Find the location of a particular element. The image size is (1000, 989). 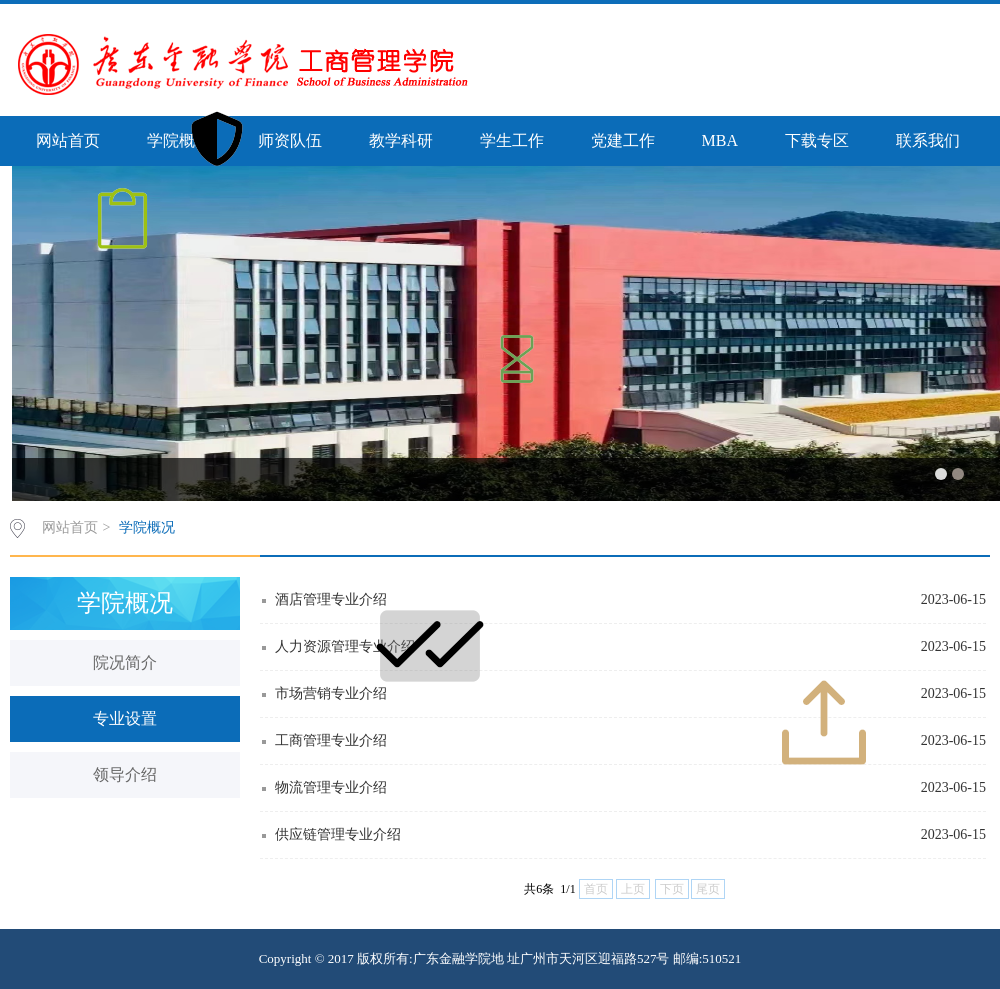

indicates time is running low is located at coordinates (517, 359).